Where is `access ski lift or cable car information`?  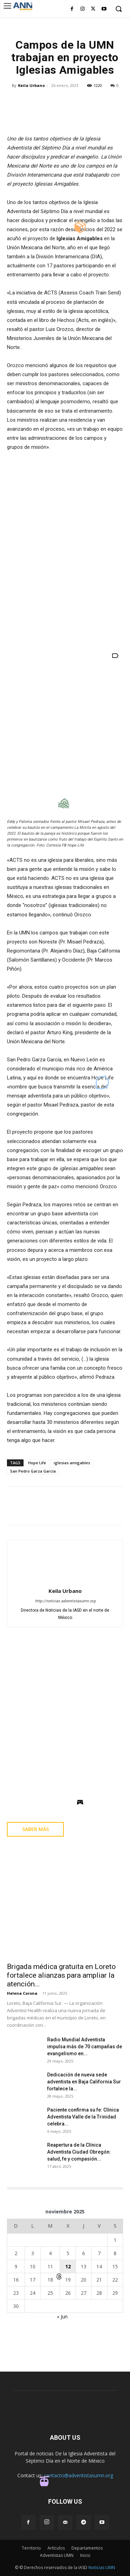 access ski lift or cable car information is located at coordinates (44, 2481).